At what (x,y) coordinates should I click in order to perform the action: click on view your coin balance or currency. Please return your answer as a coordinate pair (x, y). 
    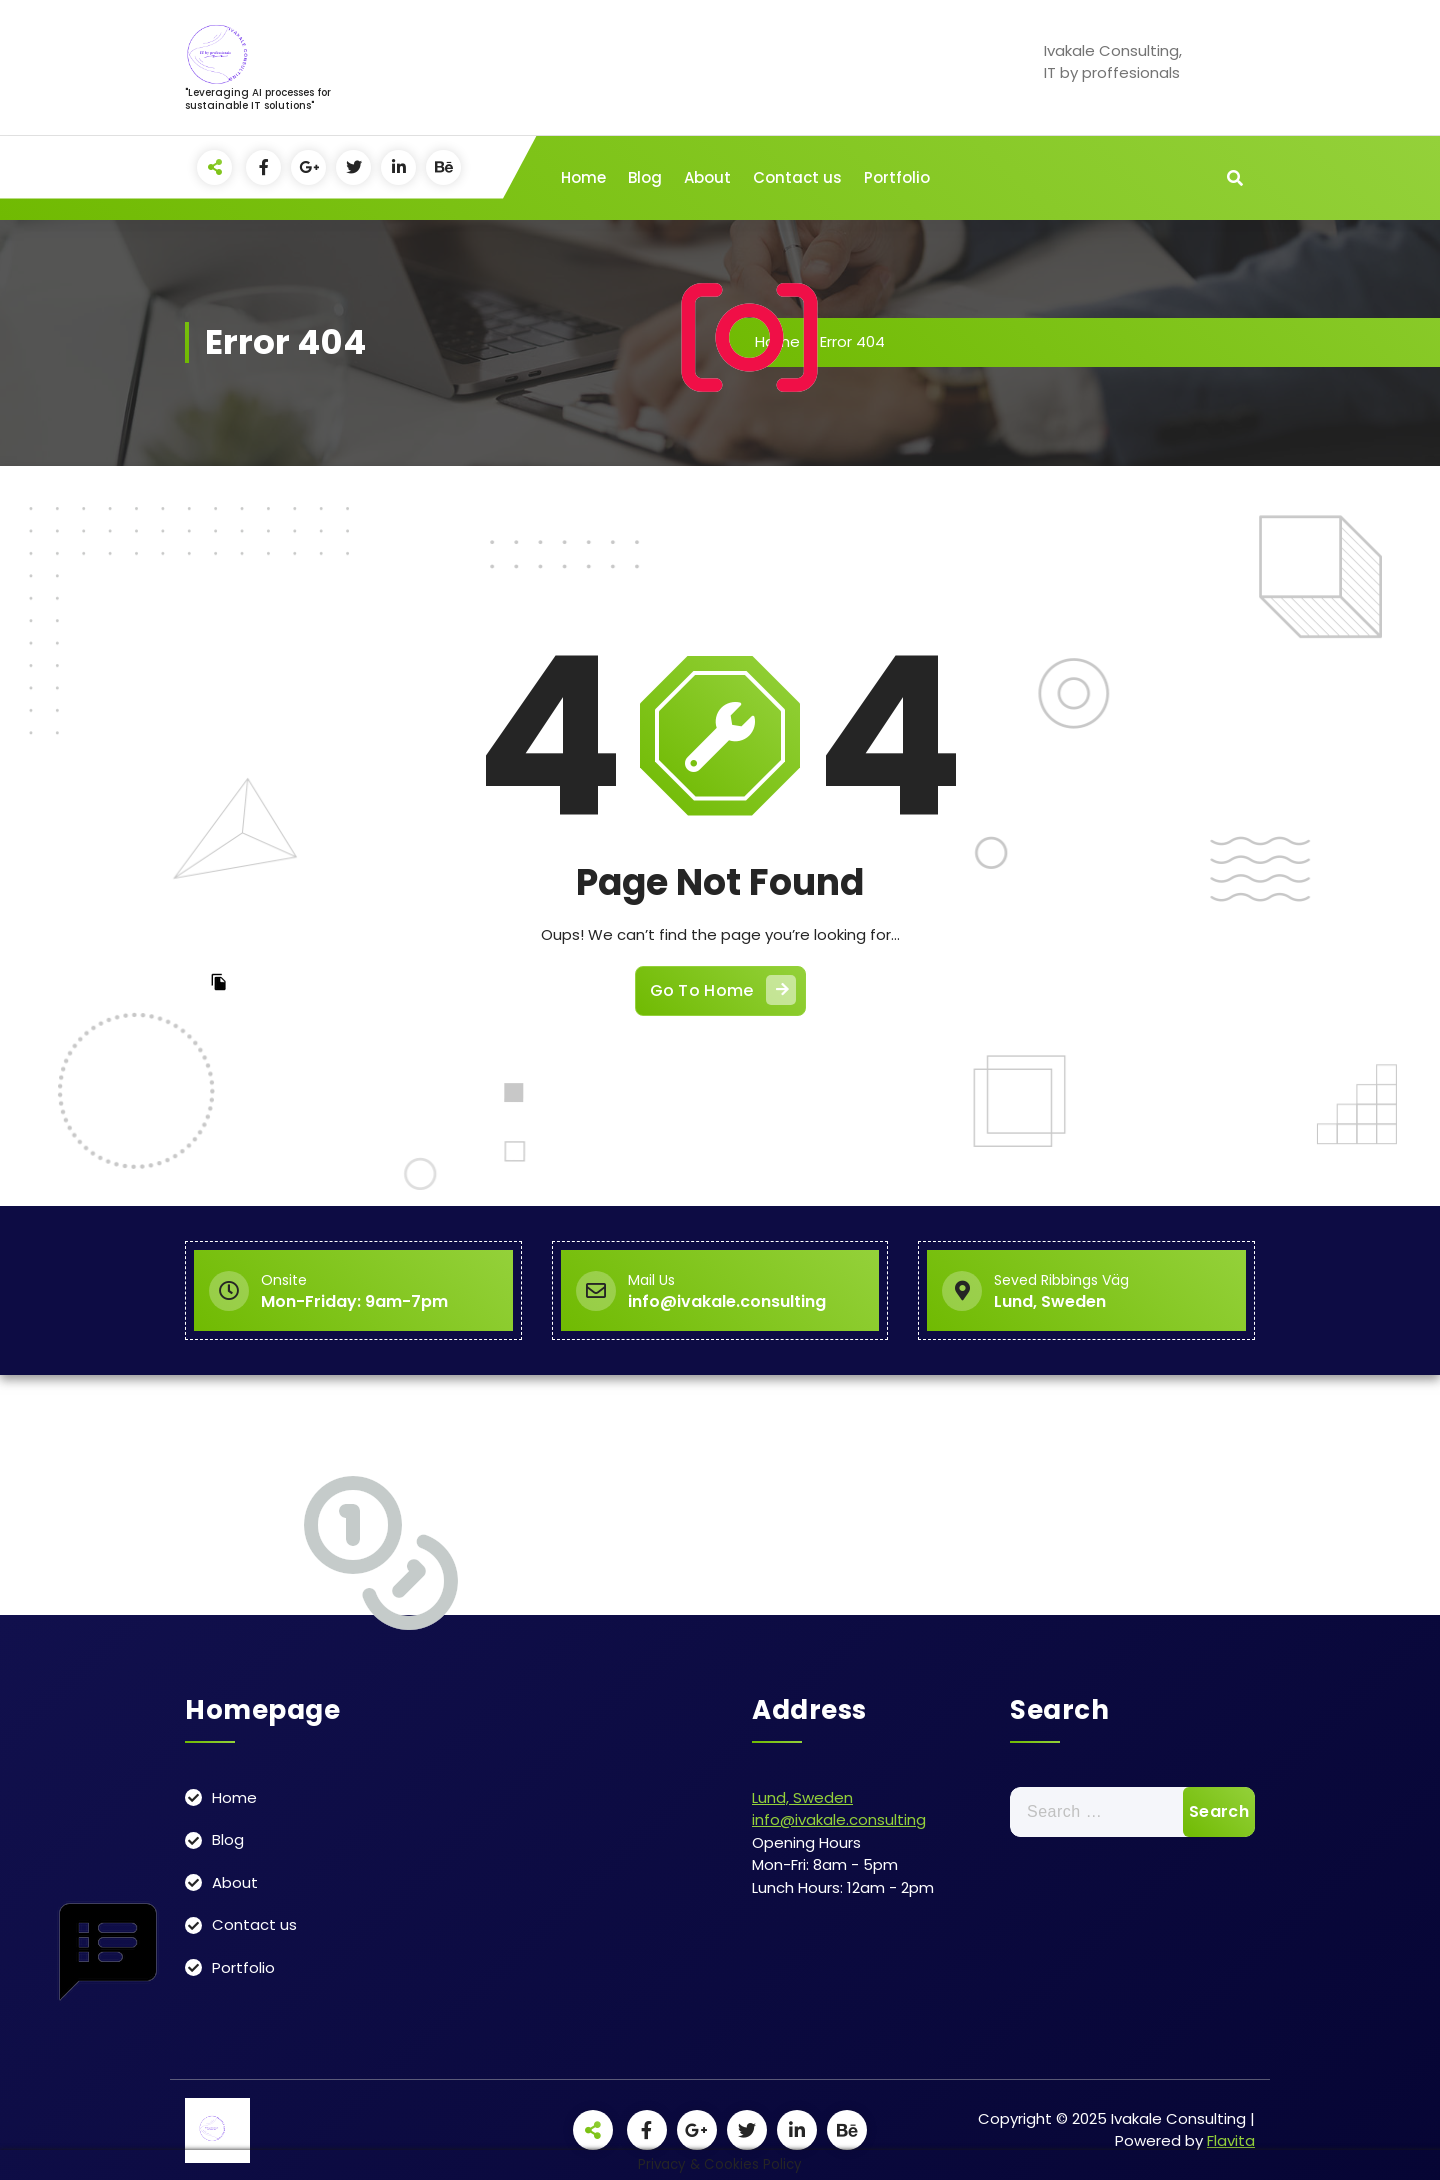
    Looking at the image, I should click on (381, 1553).